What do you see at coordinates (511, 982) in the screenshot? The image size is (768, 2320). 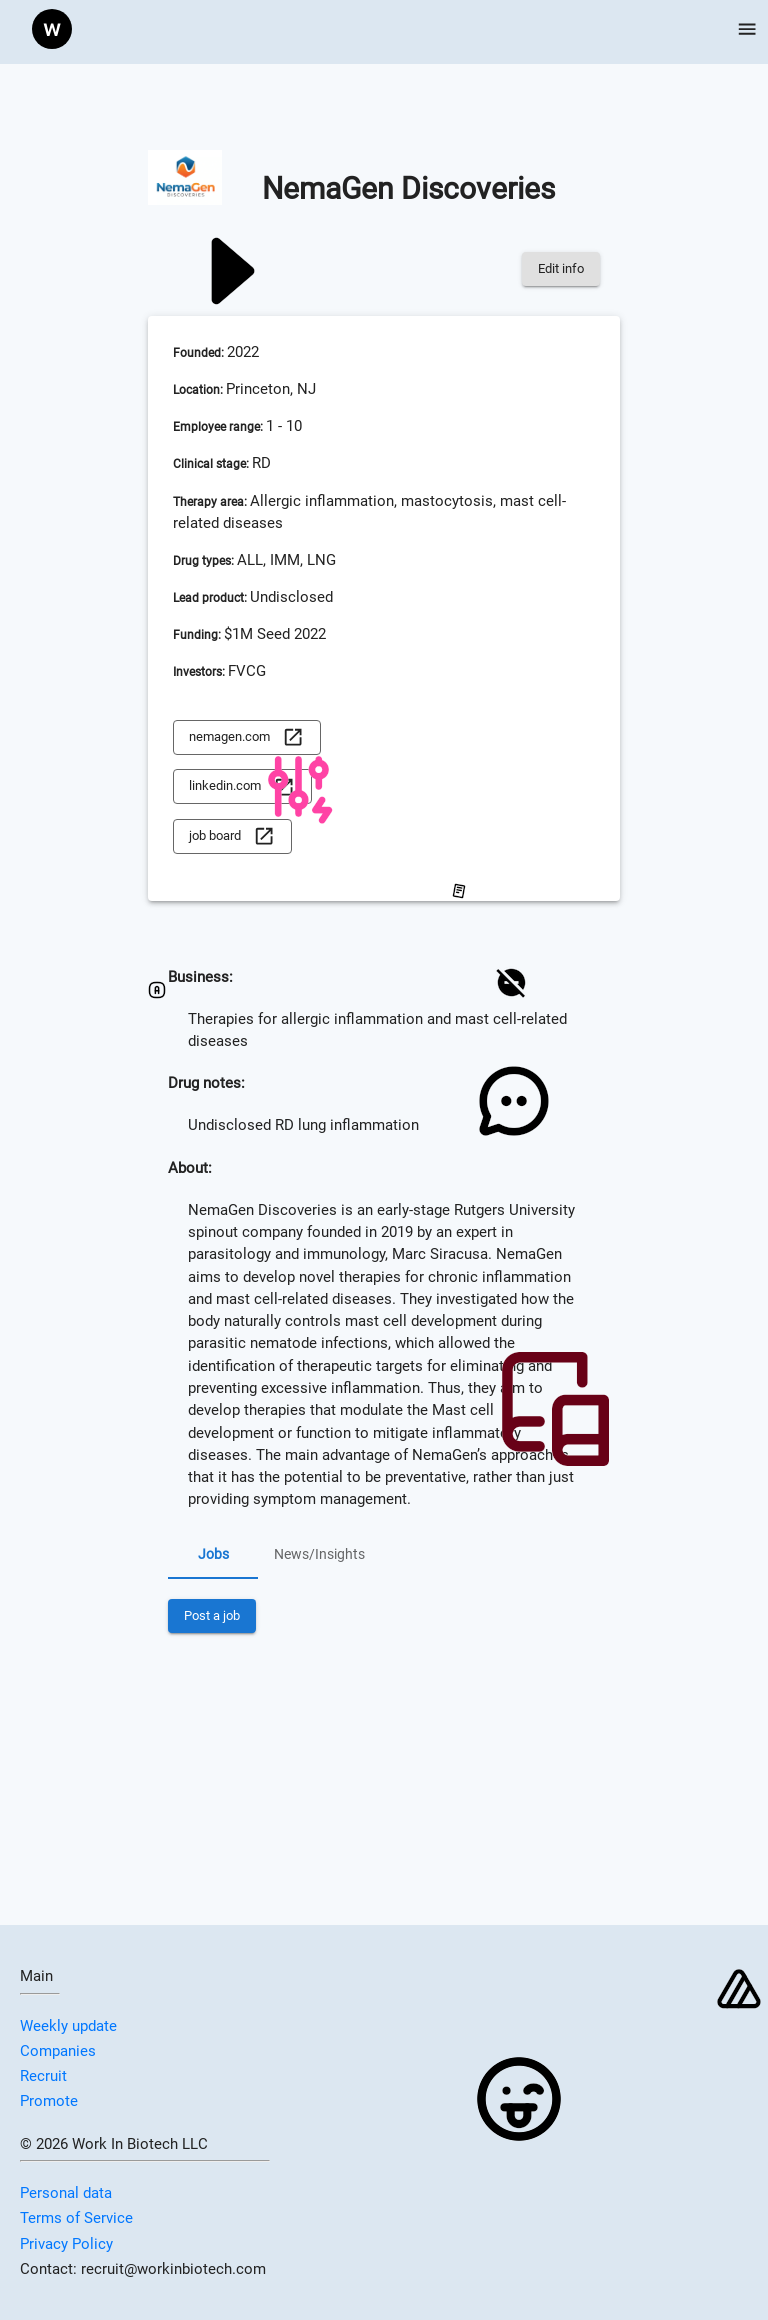 I see `do not disturb mode is disabled` at bounding box center [511, 982].